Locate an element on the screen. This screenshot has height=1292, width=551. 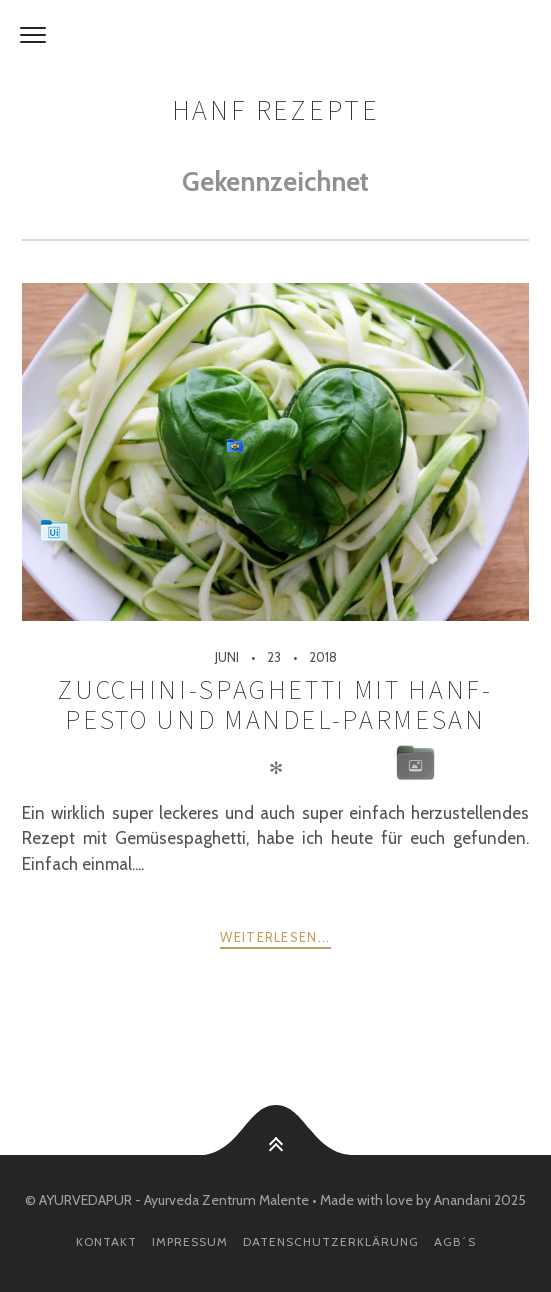
open your pictures folder is located at coordinates (415, 762).